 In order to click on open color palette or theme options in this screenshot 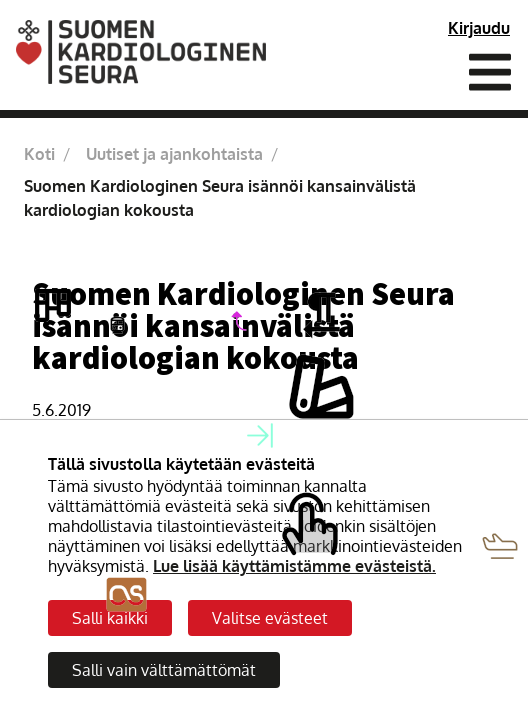, I will do `click(319, 389)`.